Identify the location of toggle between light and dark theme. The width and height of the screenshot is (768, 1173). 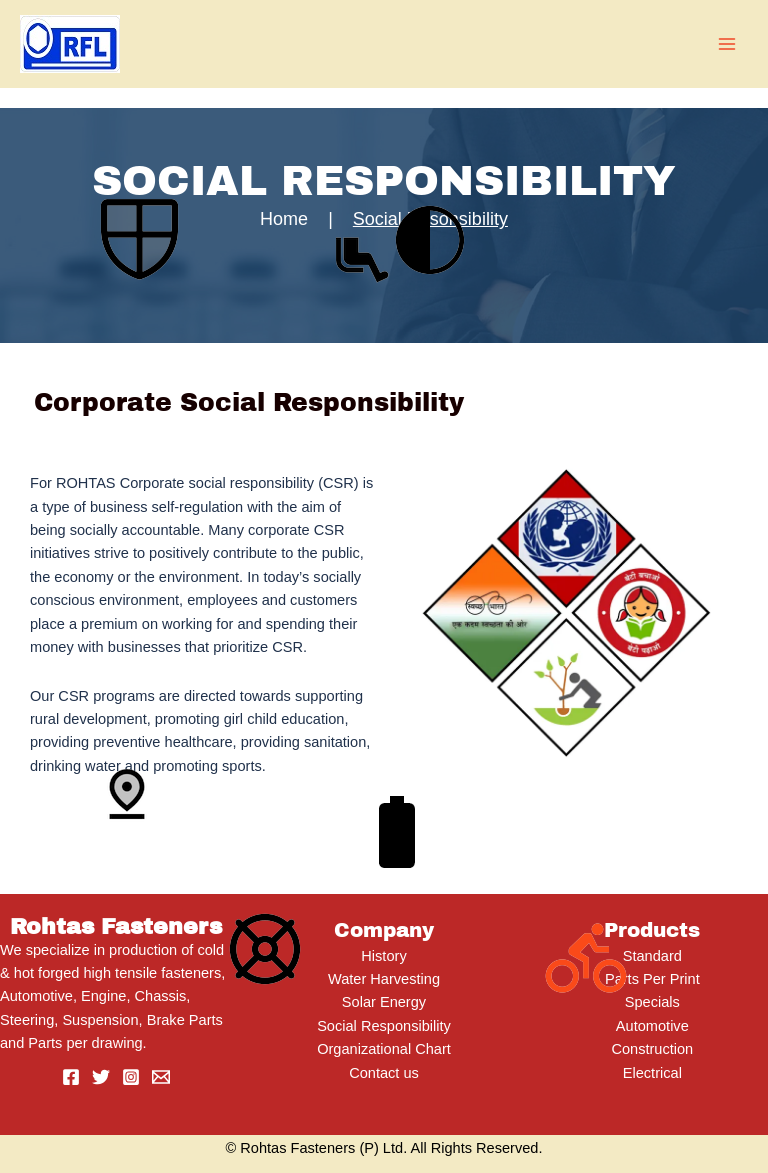
(430, 240).